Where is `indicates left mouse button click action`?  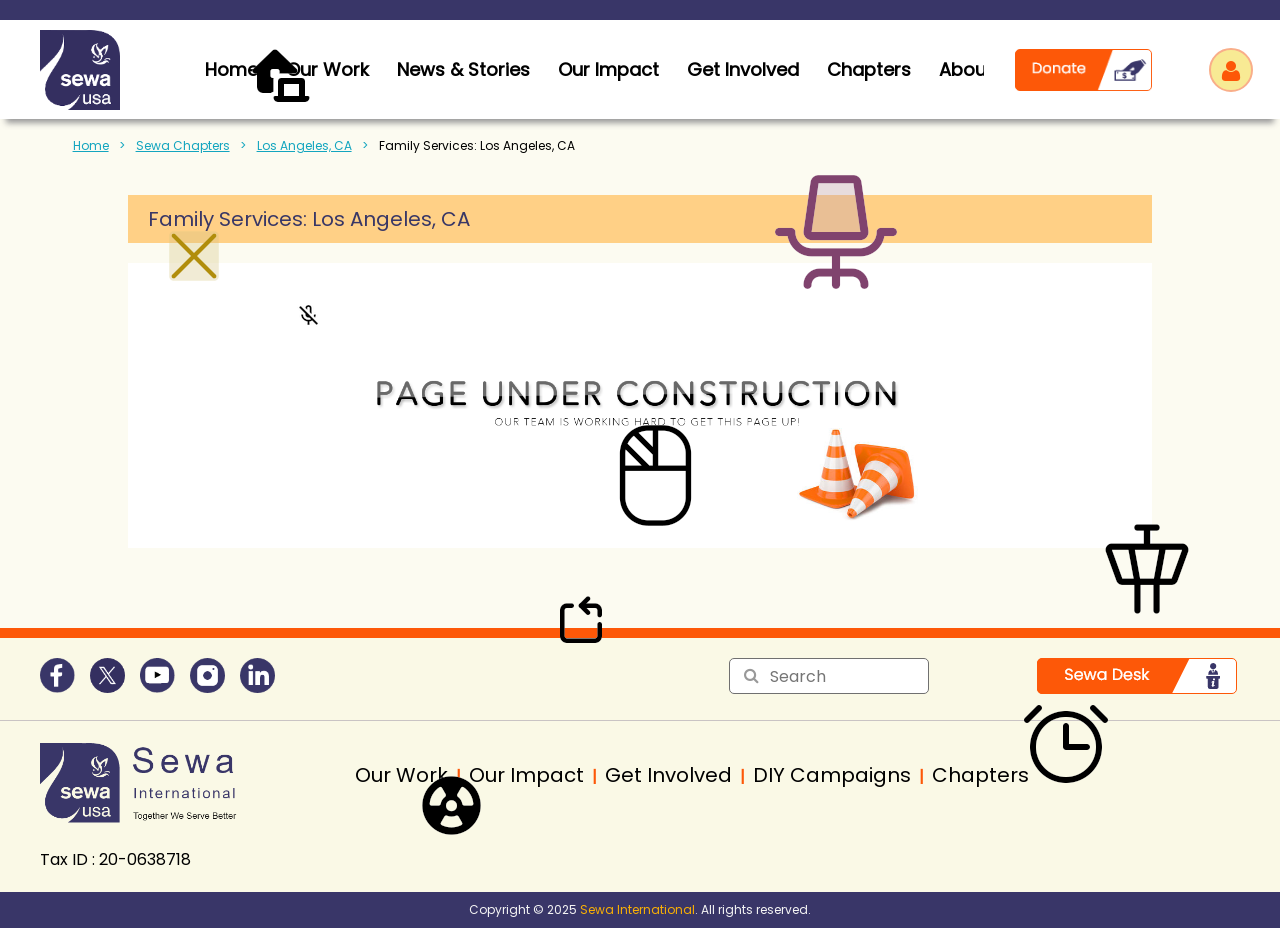
indicates left mouse button click action is located at coordinates (655, 475).